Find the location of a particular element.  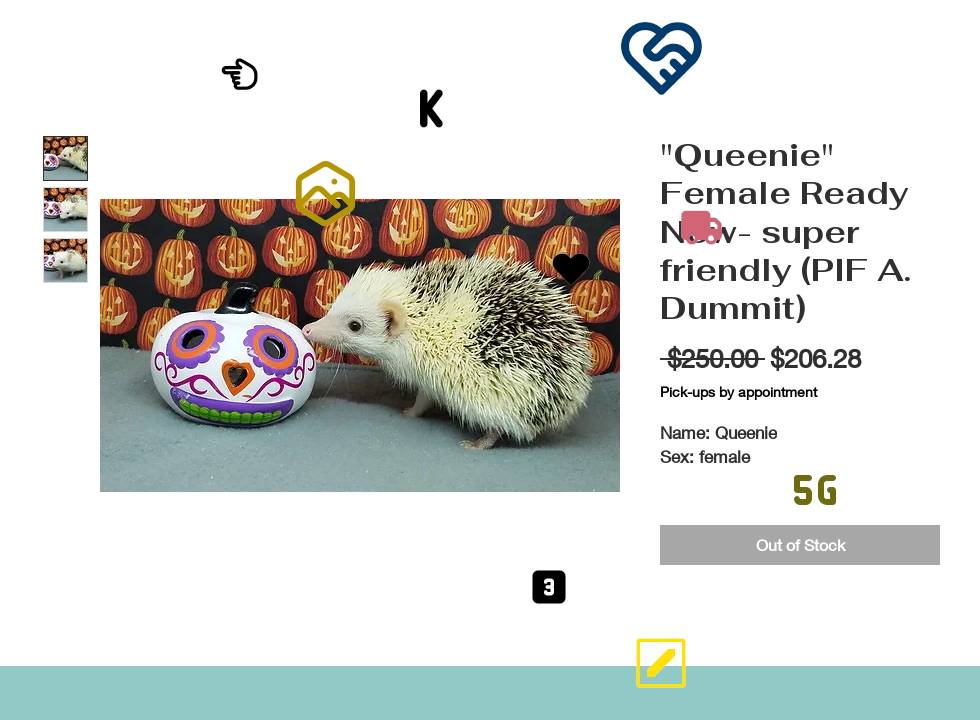

indicates 5G network connectivity status is located at coordinates (815, 490).